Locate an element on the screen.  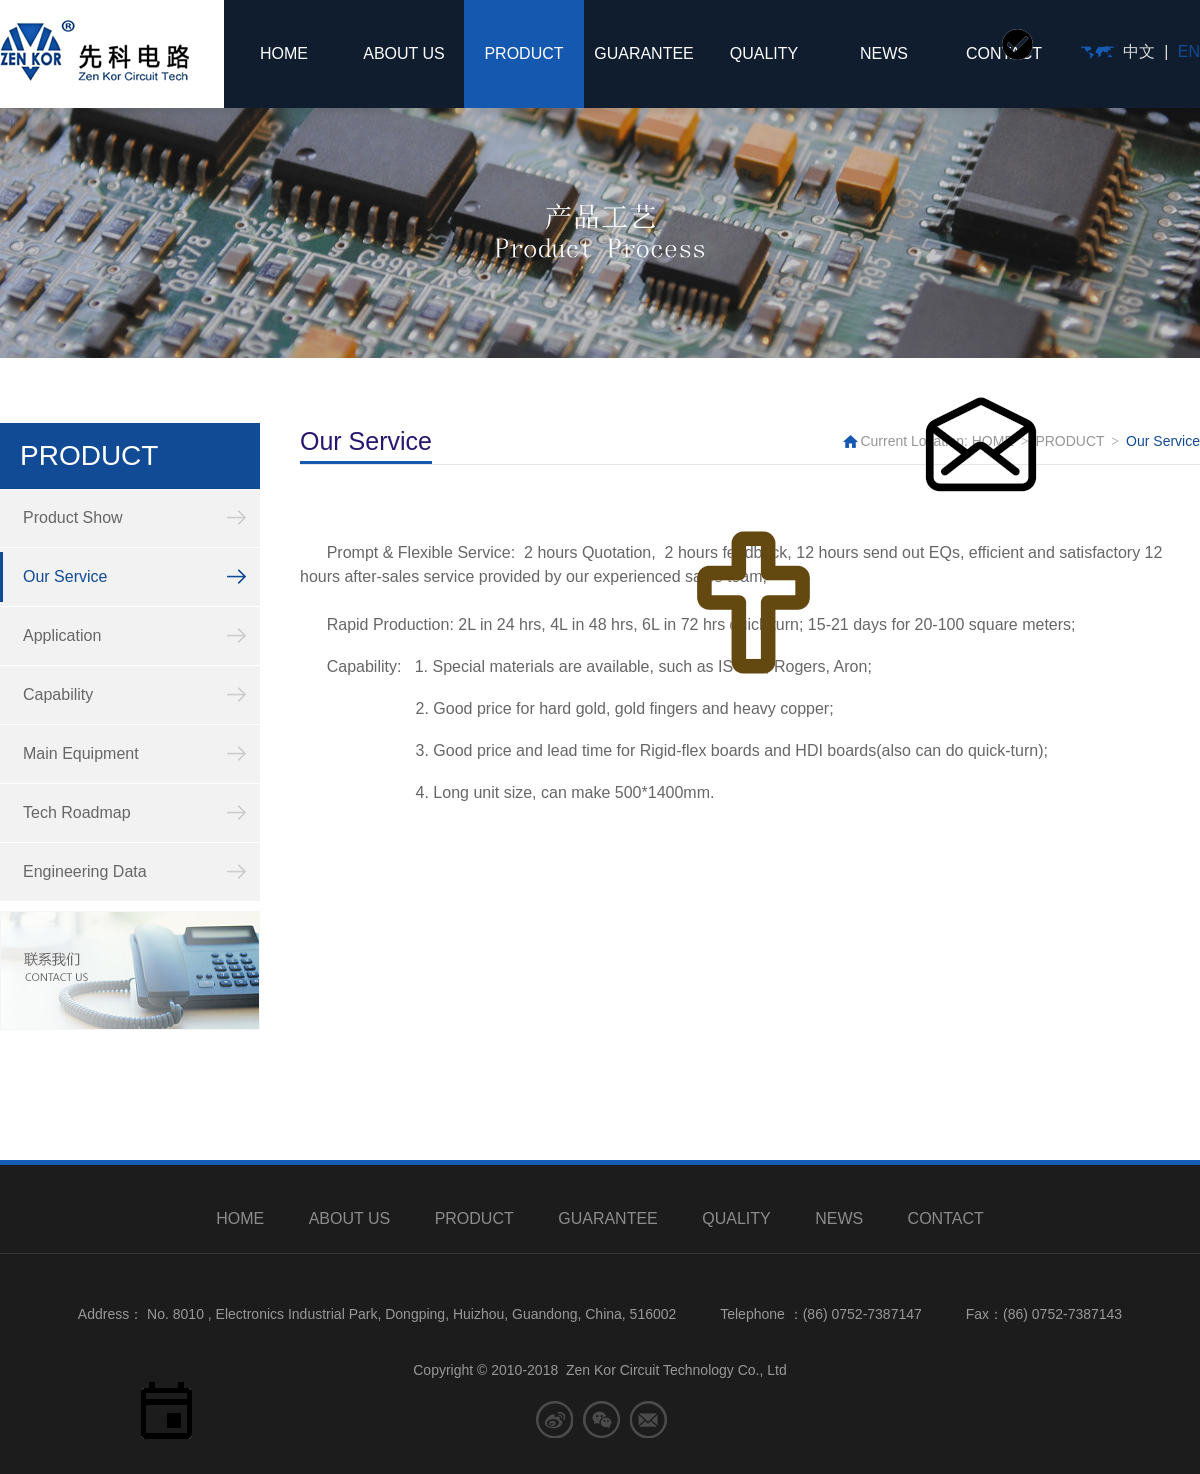
view calendar or scheduled events is located at coordinates (166, 1410).